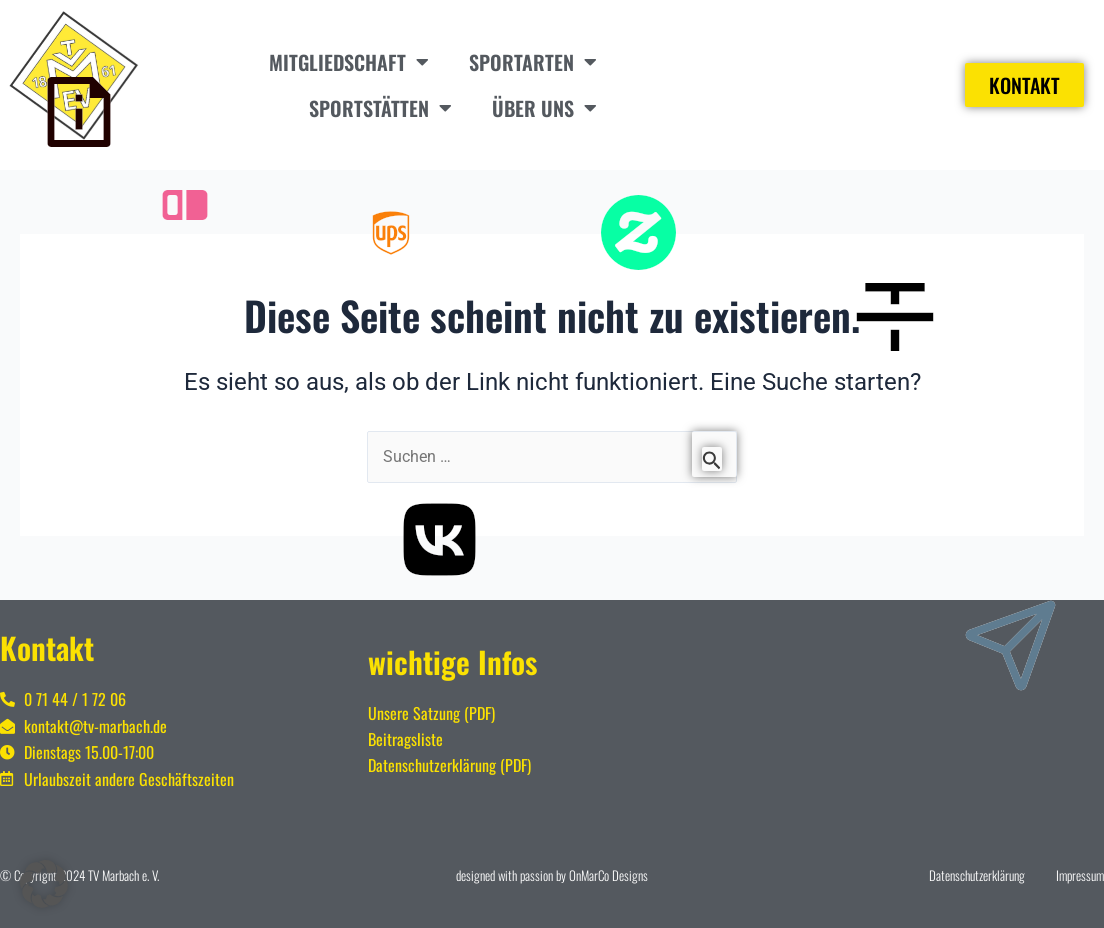 Image resolution: width=1104 pixels, height=928 pixels. Describe the element at coordinates (79, 112) in the screenshot. I see `view file details or properties` at that location.